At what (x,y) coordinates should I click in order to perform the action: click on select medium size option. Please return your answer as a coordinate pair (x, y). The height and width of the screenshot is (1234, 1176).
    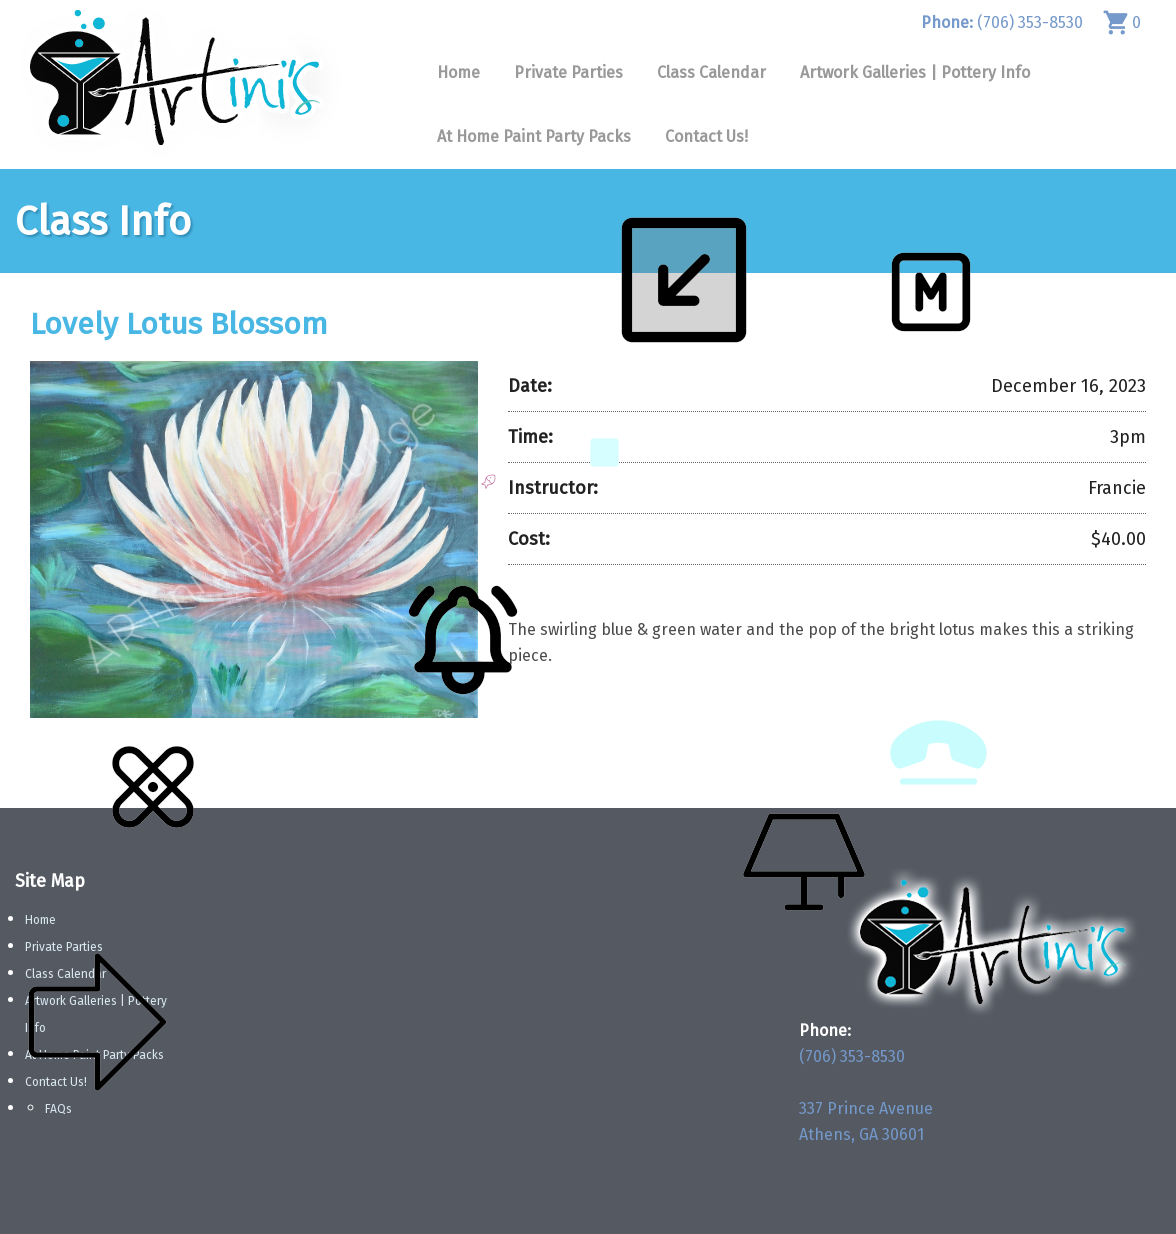
    Looking at the image, I should click on (931, 292).